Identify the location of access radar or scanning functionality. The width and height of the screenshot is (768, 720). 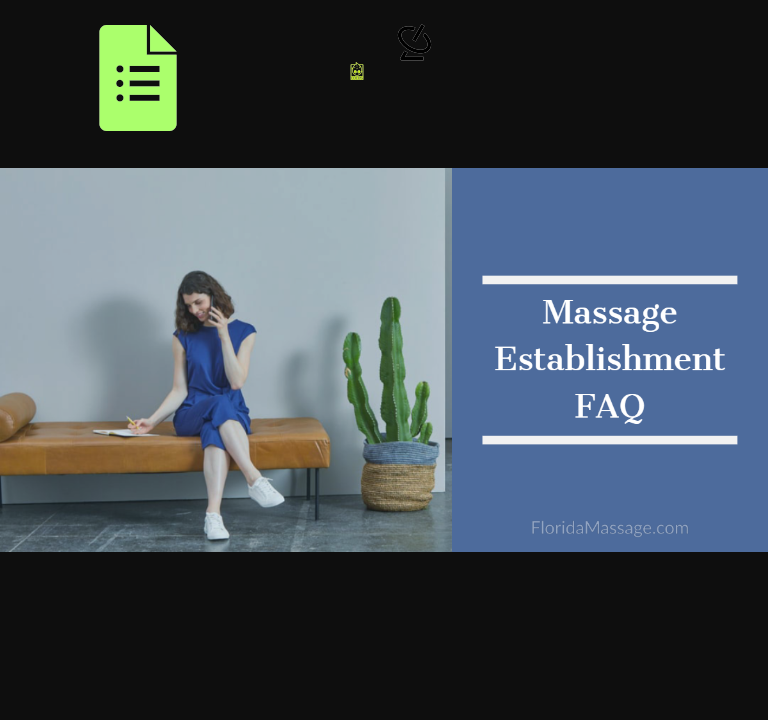
(414, 42).